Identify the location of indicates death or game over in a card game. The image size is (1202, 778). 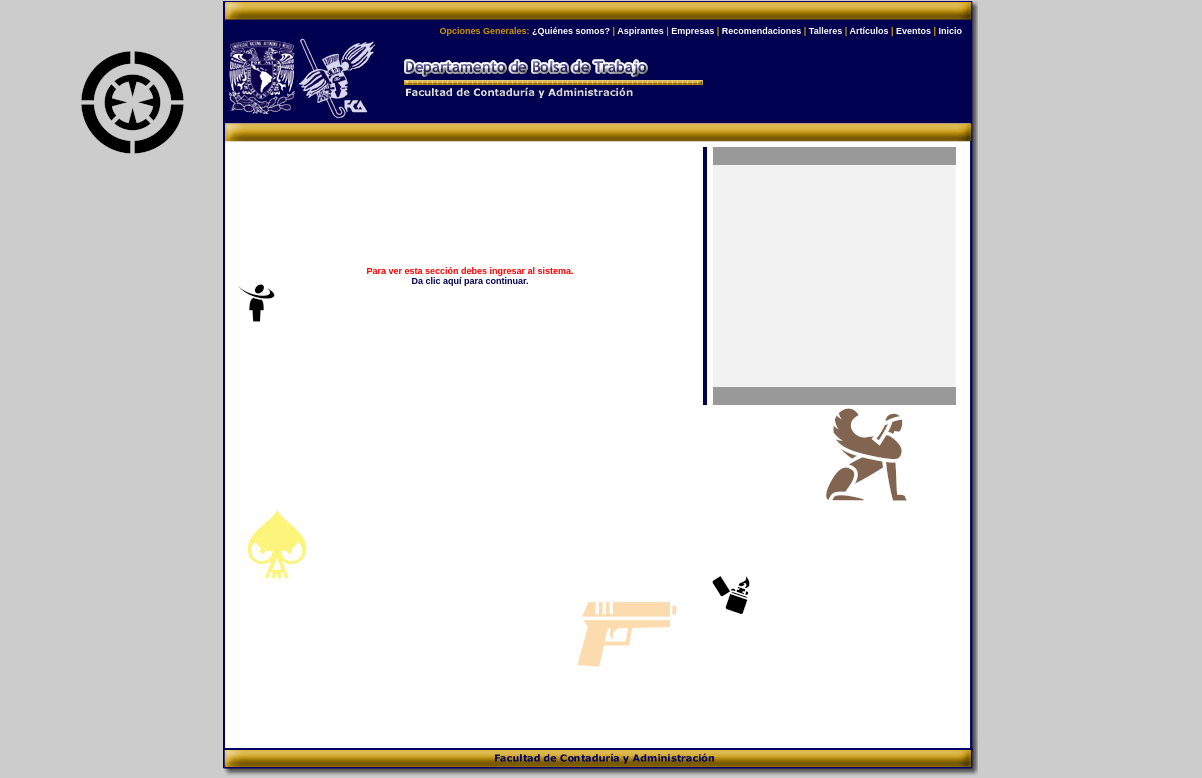
(277, 543).